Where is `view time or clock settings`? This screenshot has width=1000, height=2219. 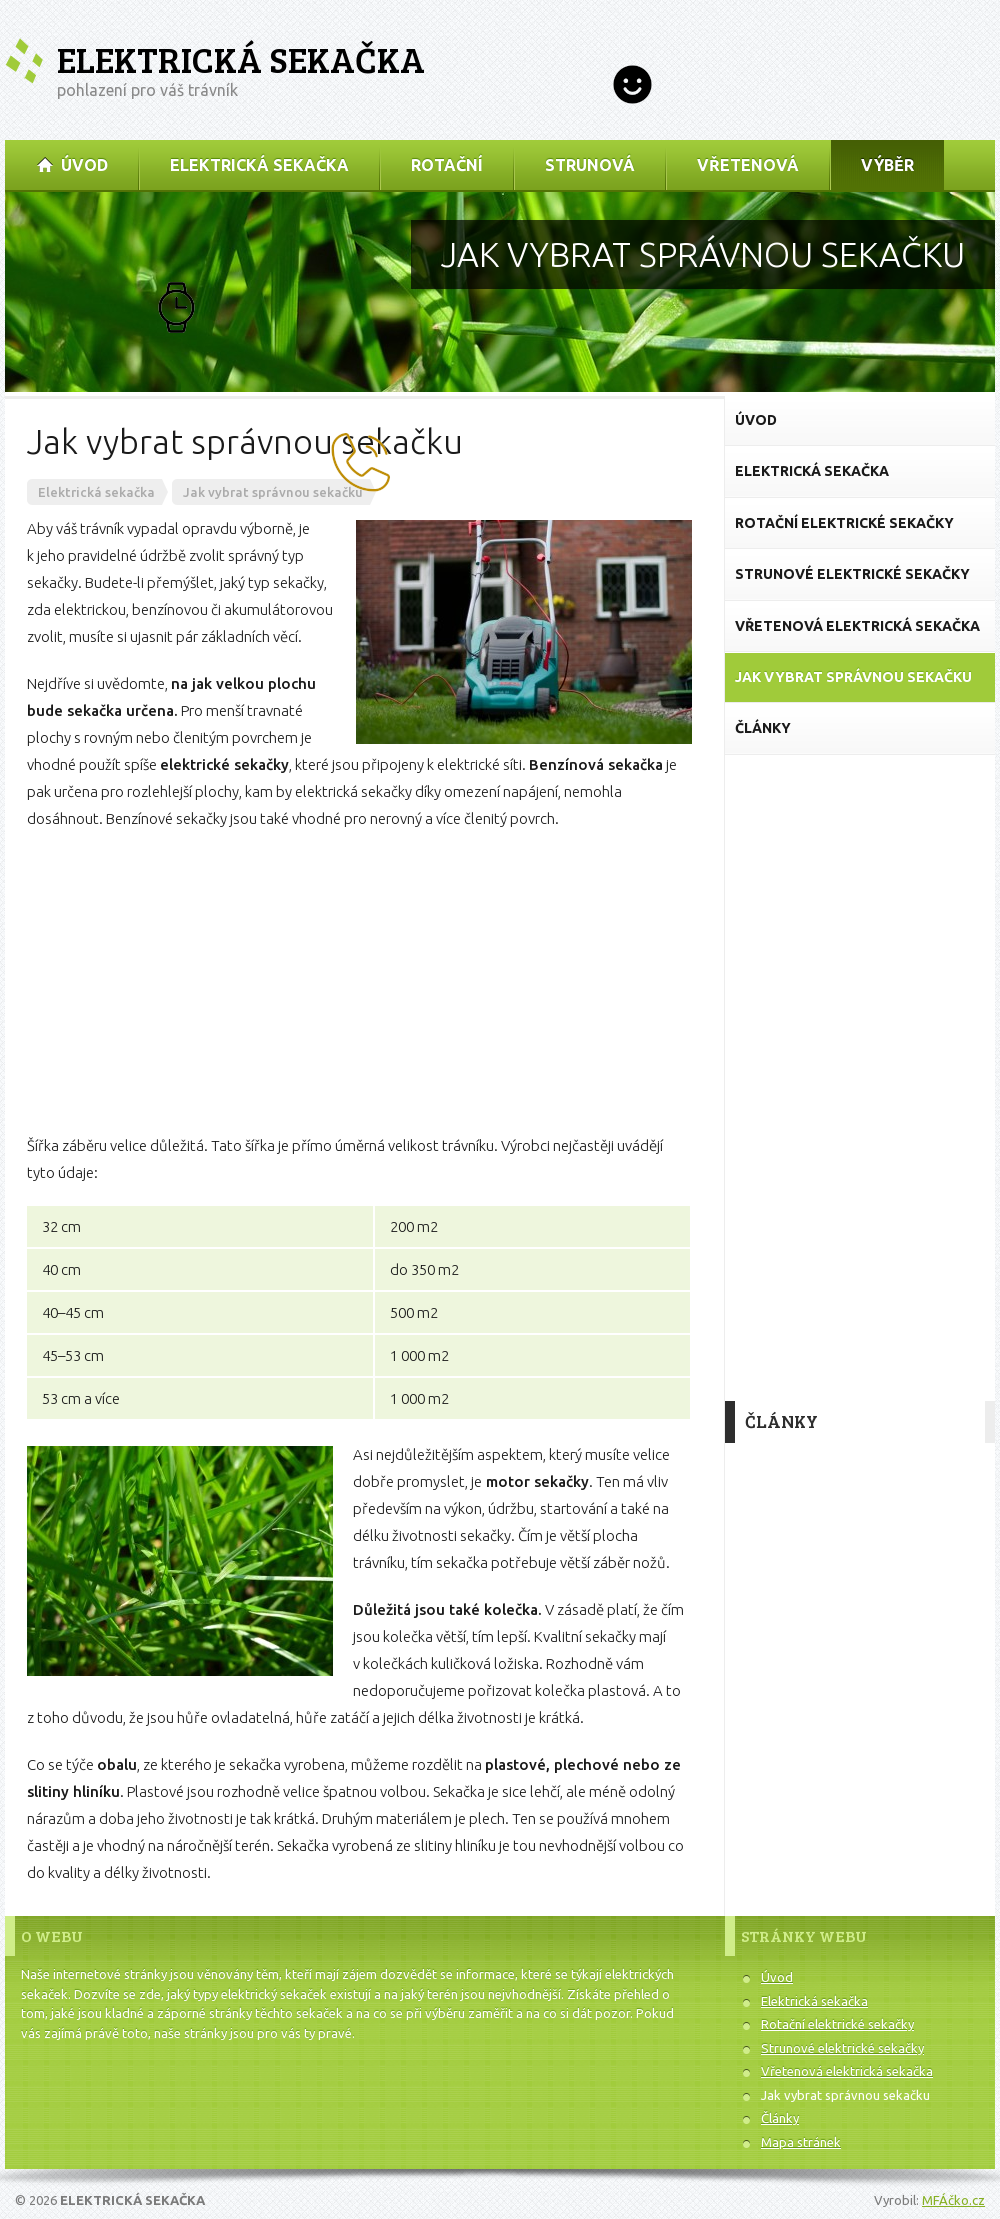 view time or clock settings is located at coordinates (176, 307).